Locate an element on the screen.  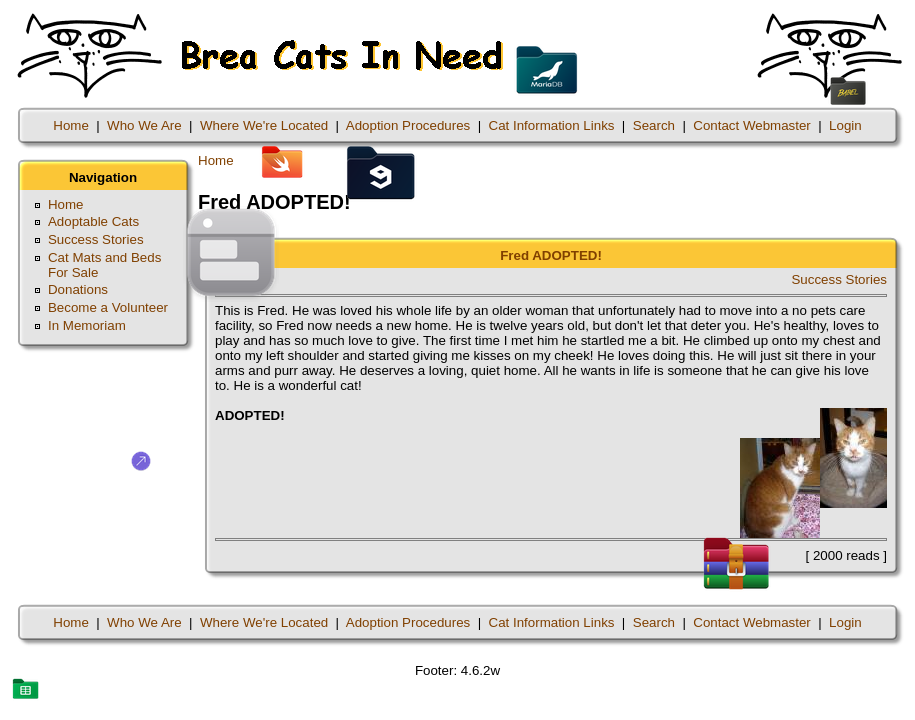
open folder containing Google Sheets files is located at coordinates (25, 689).